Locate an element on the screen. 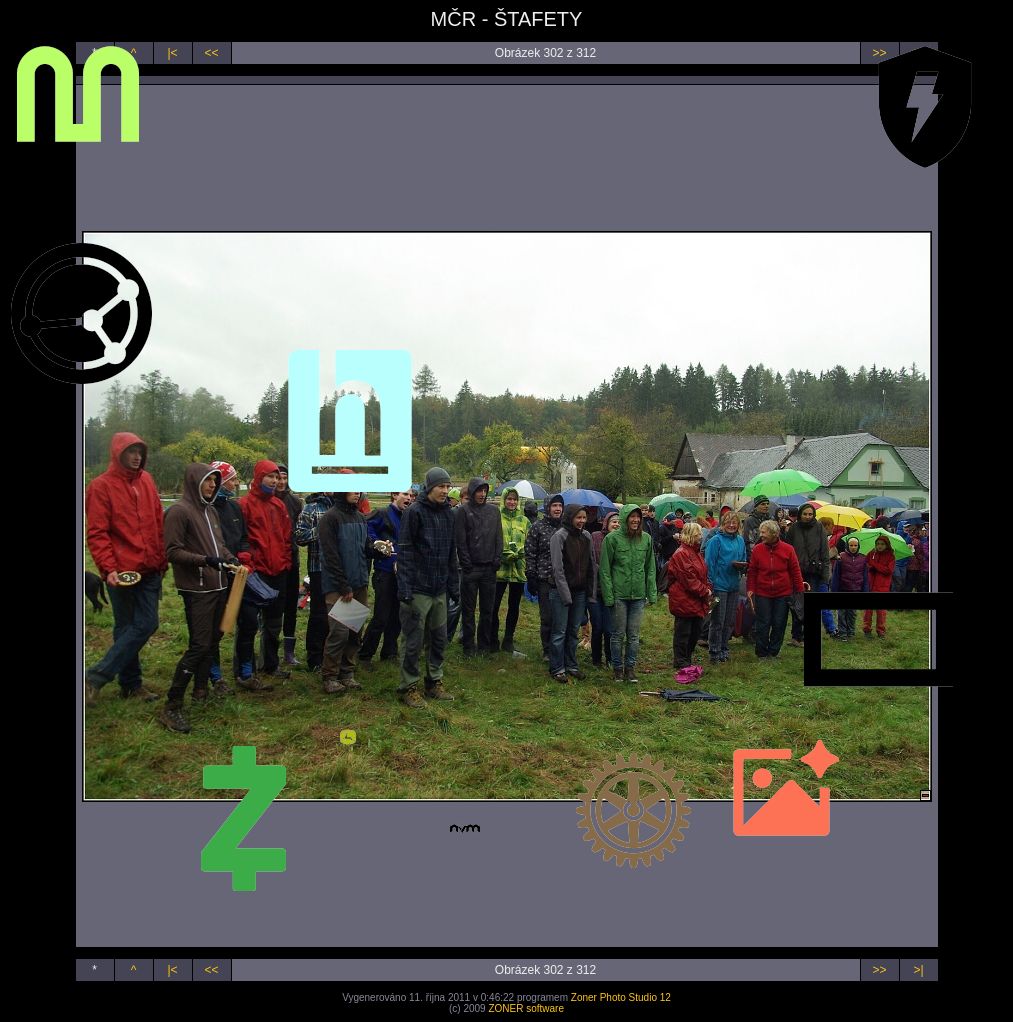 The height and width of the screenshot is (1022, 1013). socket security logo is located at coordinates (925, 107).